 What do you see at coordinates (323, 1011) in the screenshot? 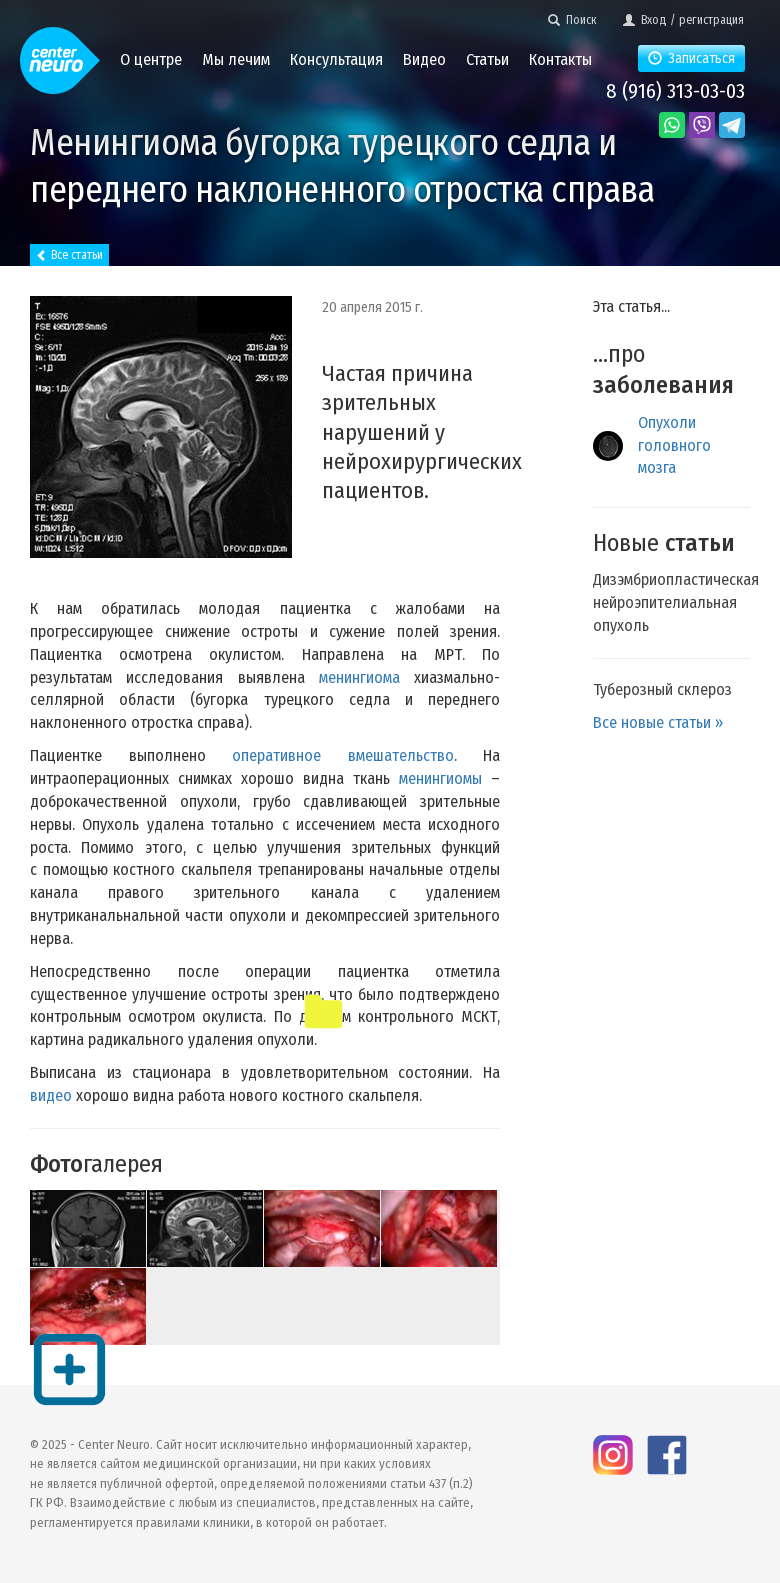
I see `open folder or directory` at bounding box center [323, 1011].